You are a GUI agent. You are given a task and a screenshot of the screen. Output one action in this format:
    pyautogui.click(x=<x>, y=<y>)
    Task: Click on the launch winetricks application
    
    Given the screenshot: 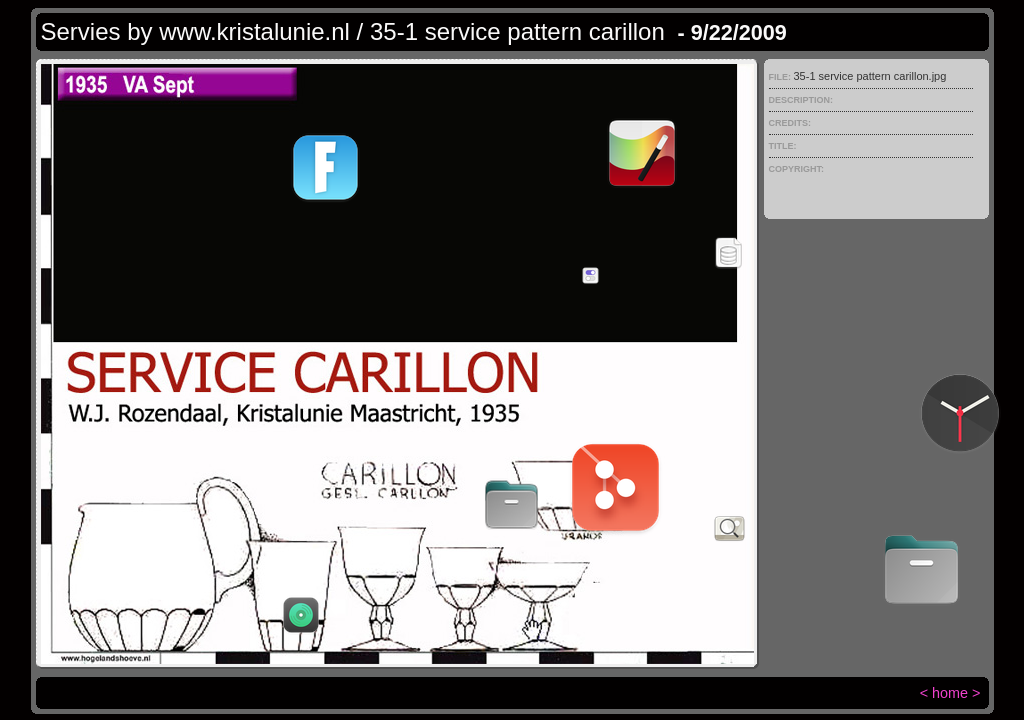 What is the action you would take?
    pyautogui.click(x=642, y=153)
    